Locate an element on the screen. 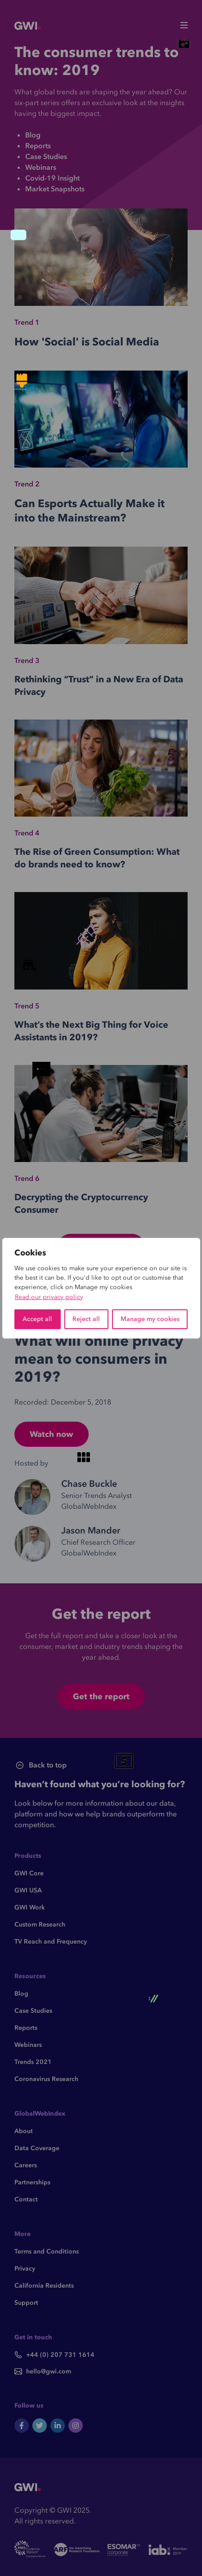  view protocol or connection settings is located at coordinates (153, 1998).